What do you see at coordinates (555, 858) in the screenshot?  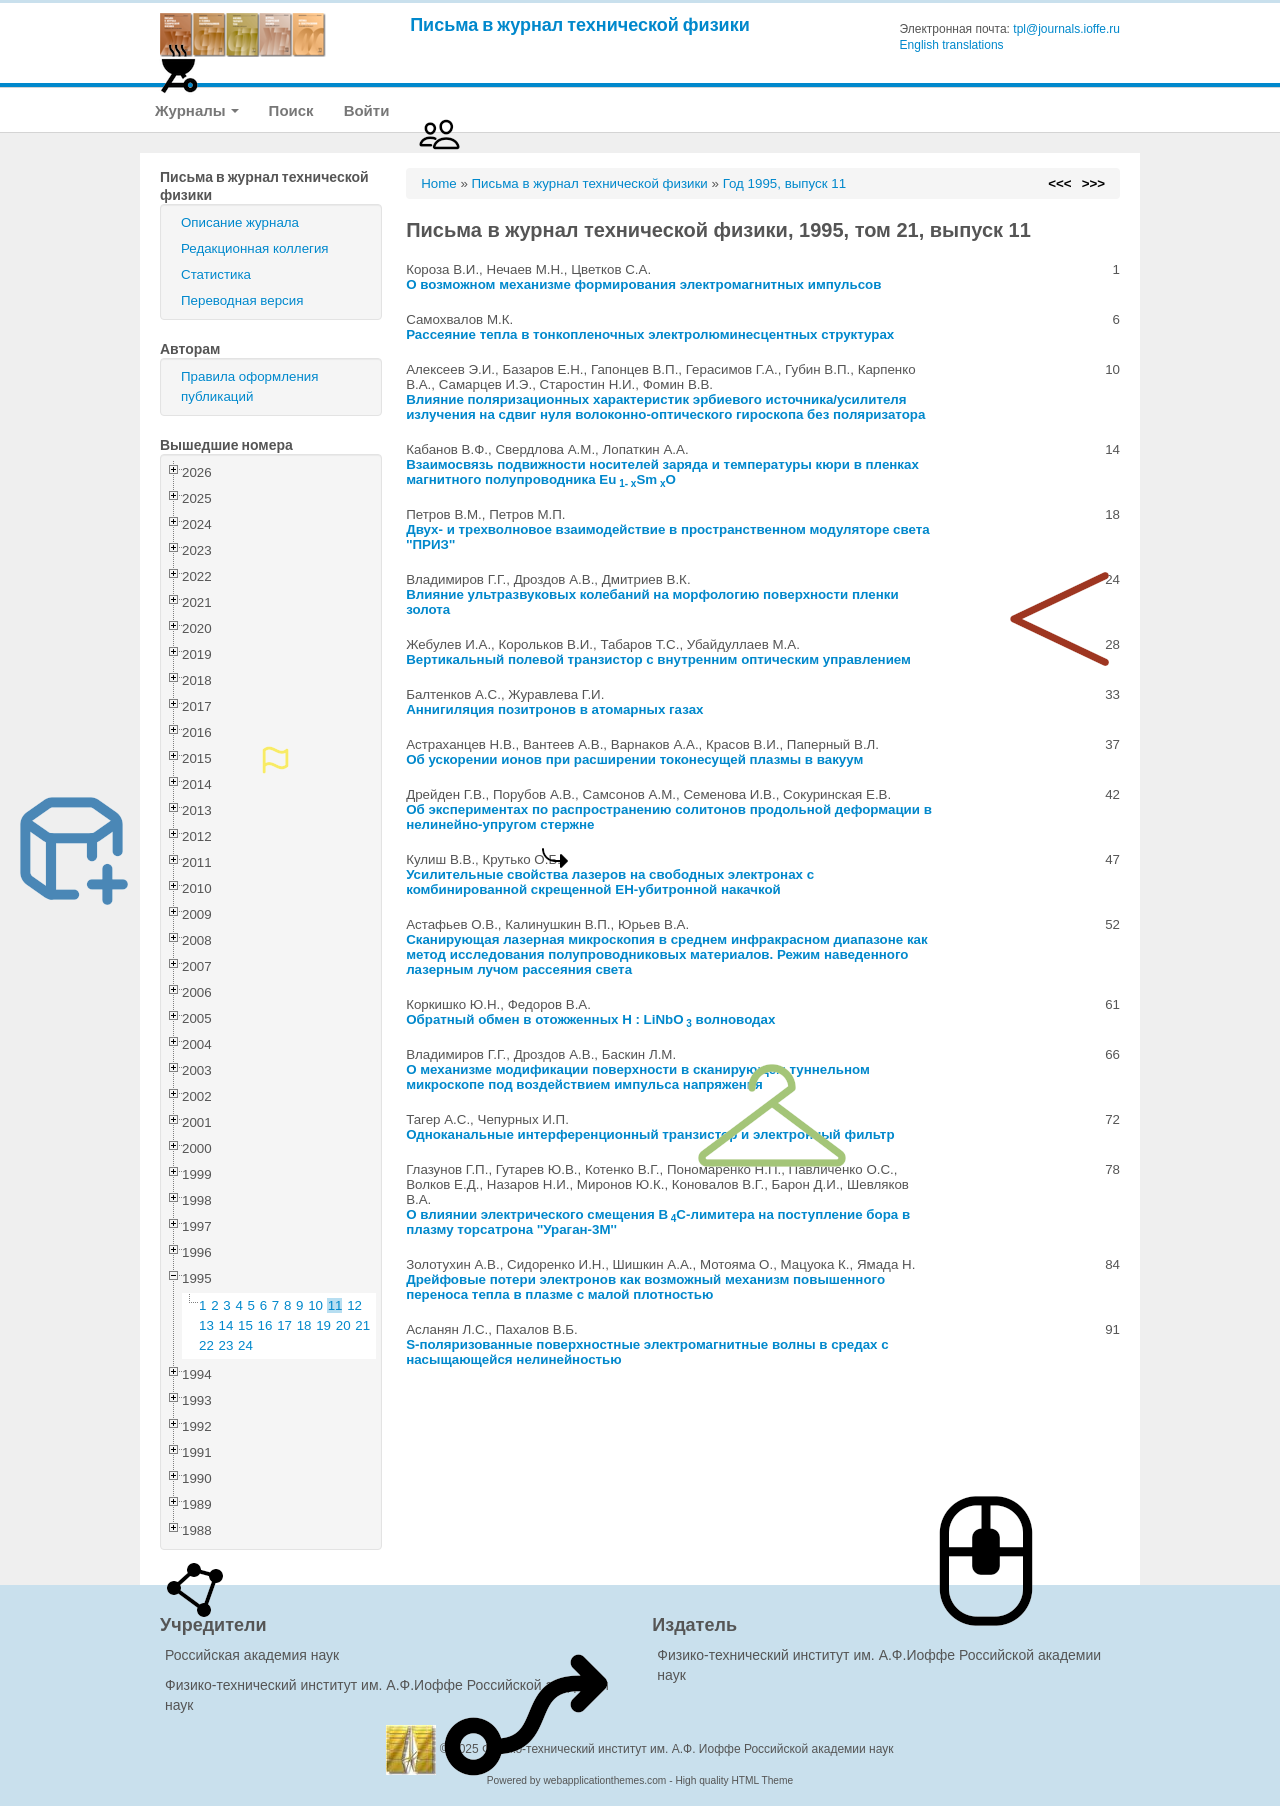 I see `reply to a message or comment` at bounding box center [555, 858].